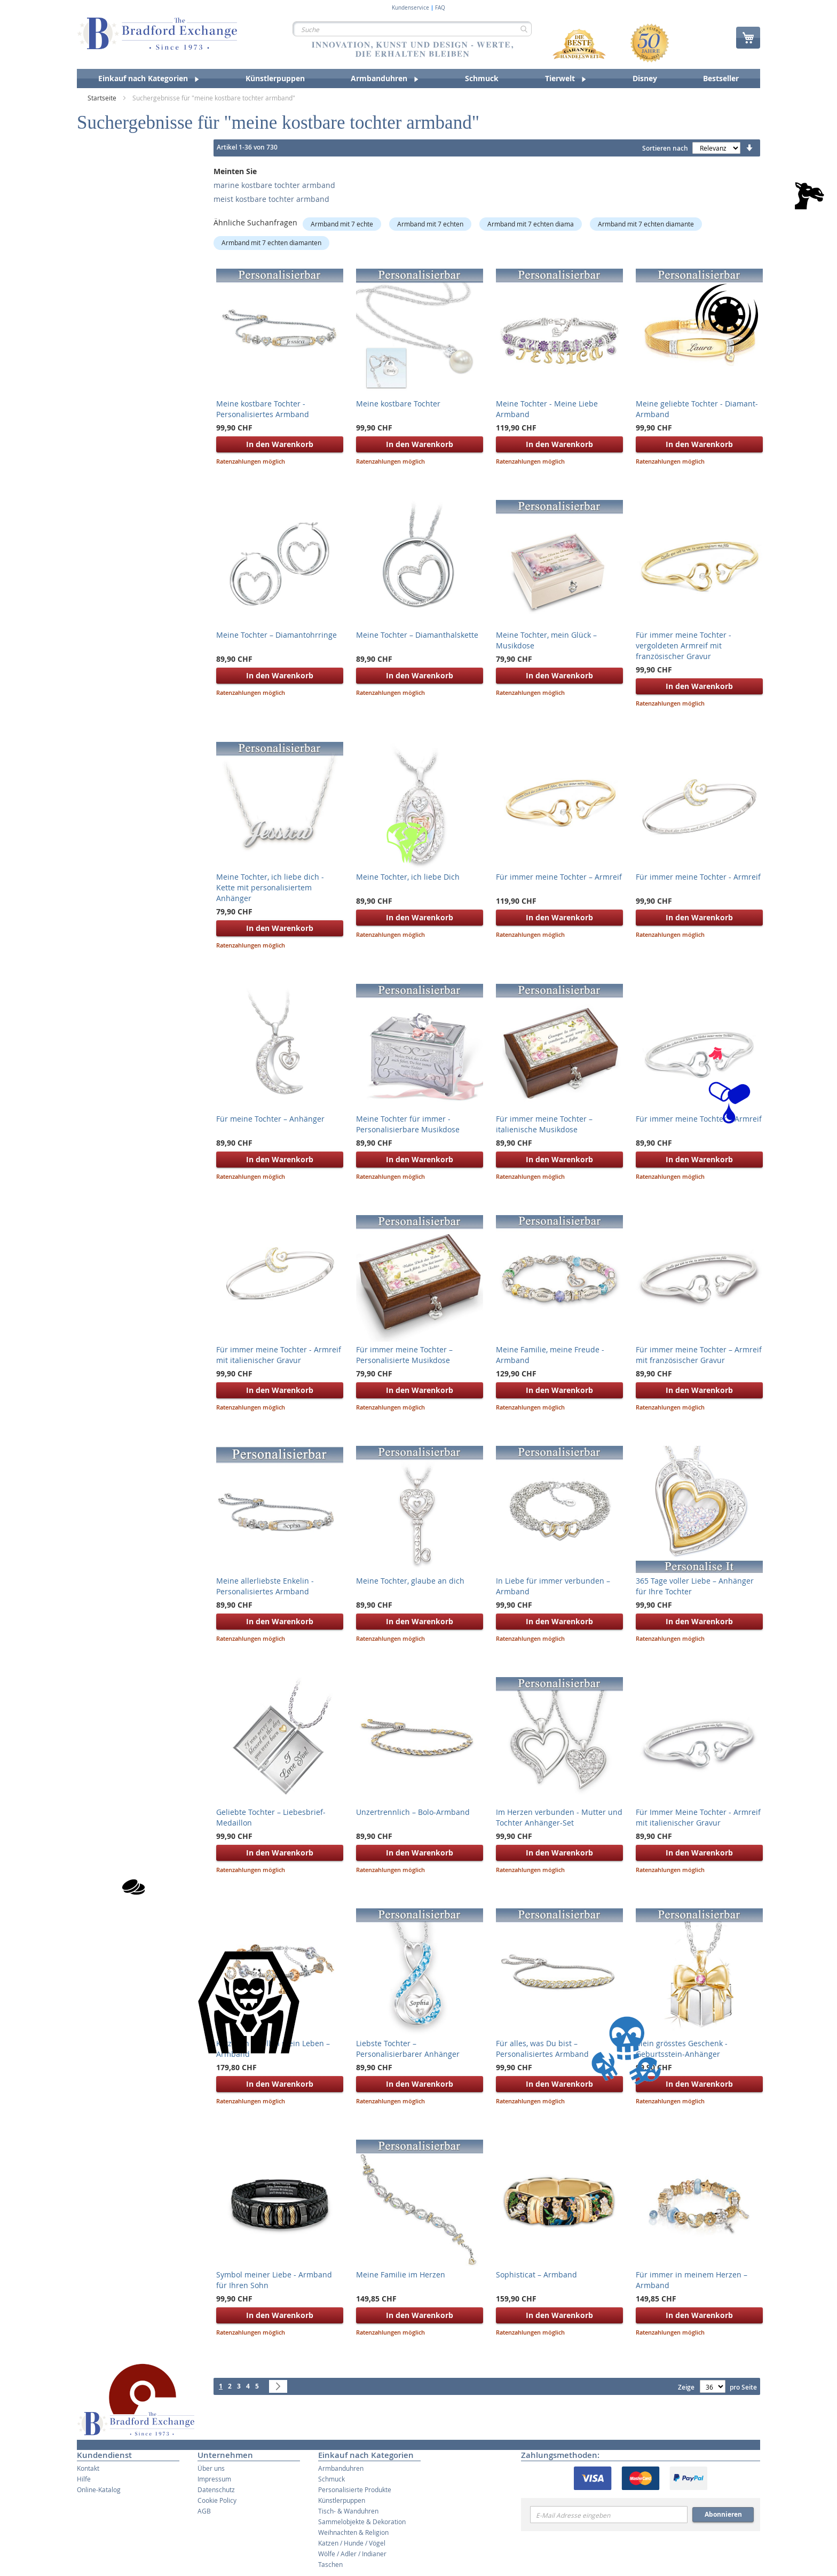 This screenshot has width=837, height=2576. What do you see at coordinates (133, 1887) in the screenshot?
I see `view your coin balance or currency` at bounding box center [133, 1887].